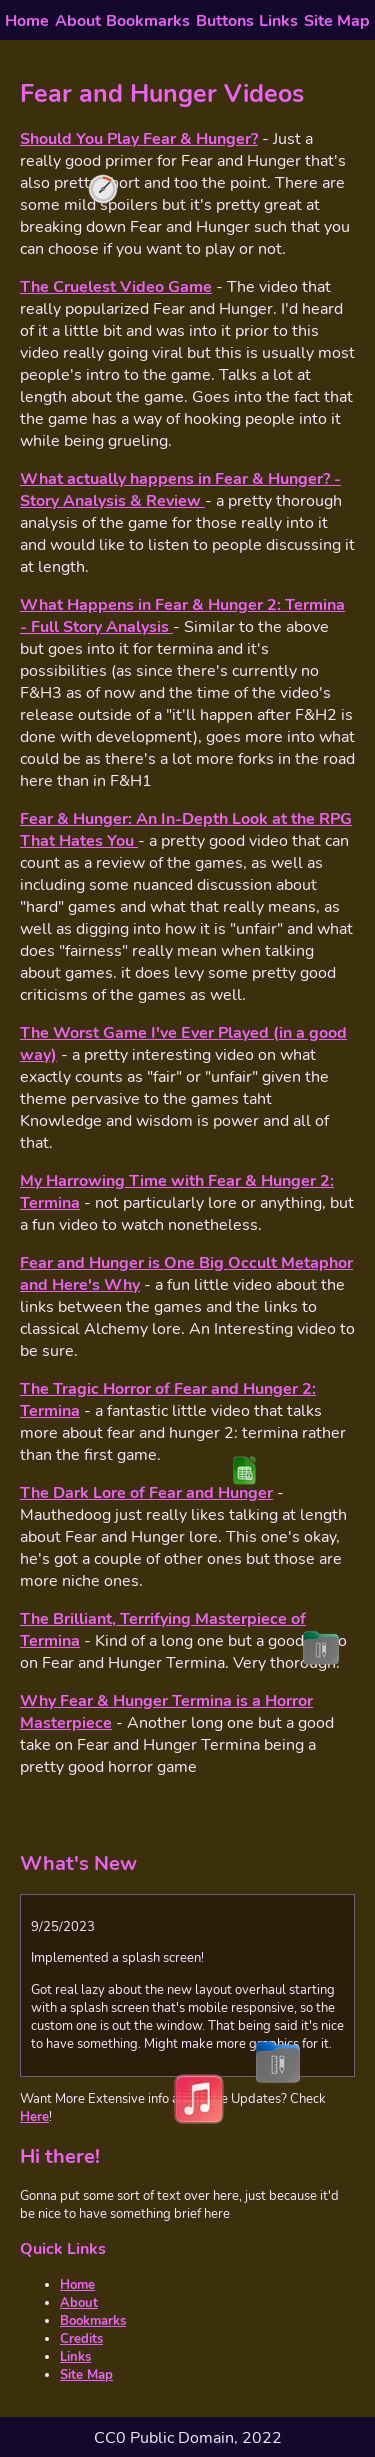 The height and width of the screenshot is (2457, 375). What do you see at coordinates (103, 189) in the screenshot?
I see `open sysprof system profiler application` at bounding box center [103, 189].